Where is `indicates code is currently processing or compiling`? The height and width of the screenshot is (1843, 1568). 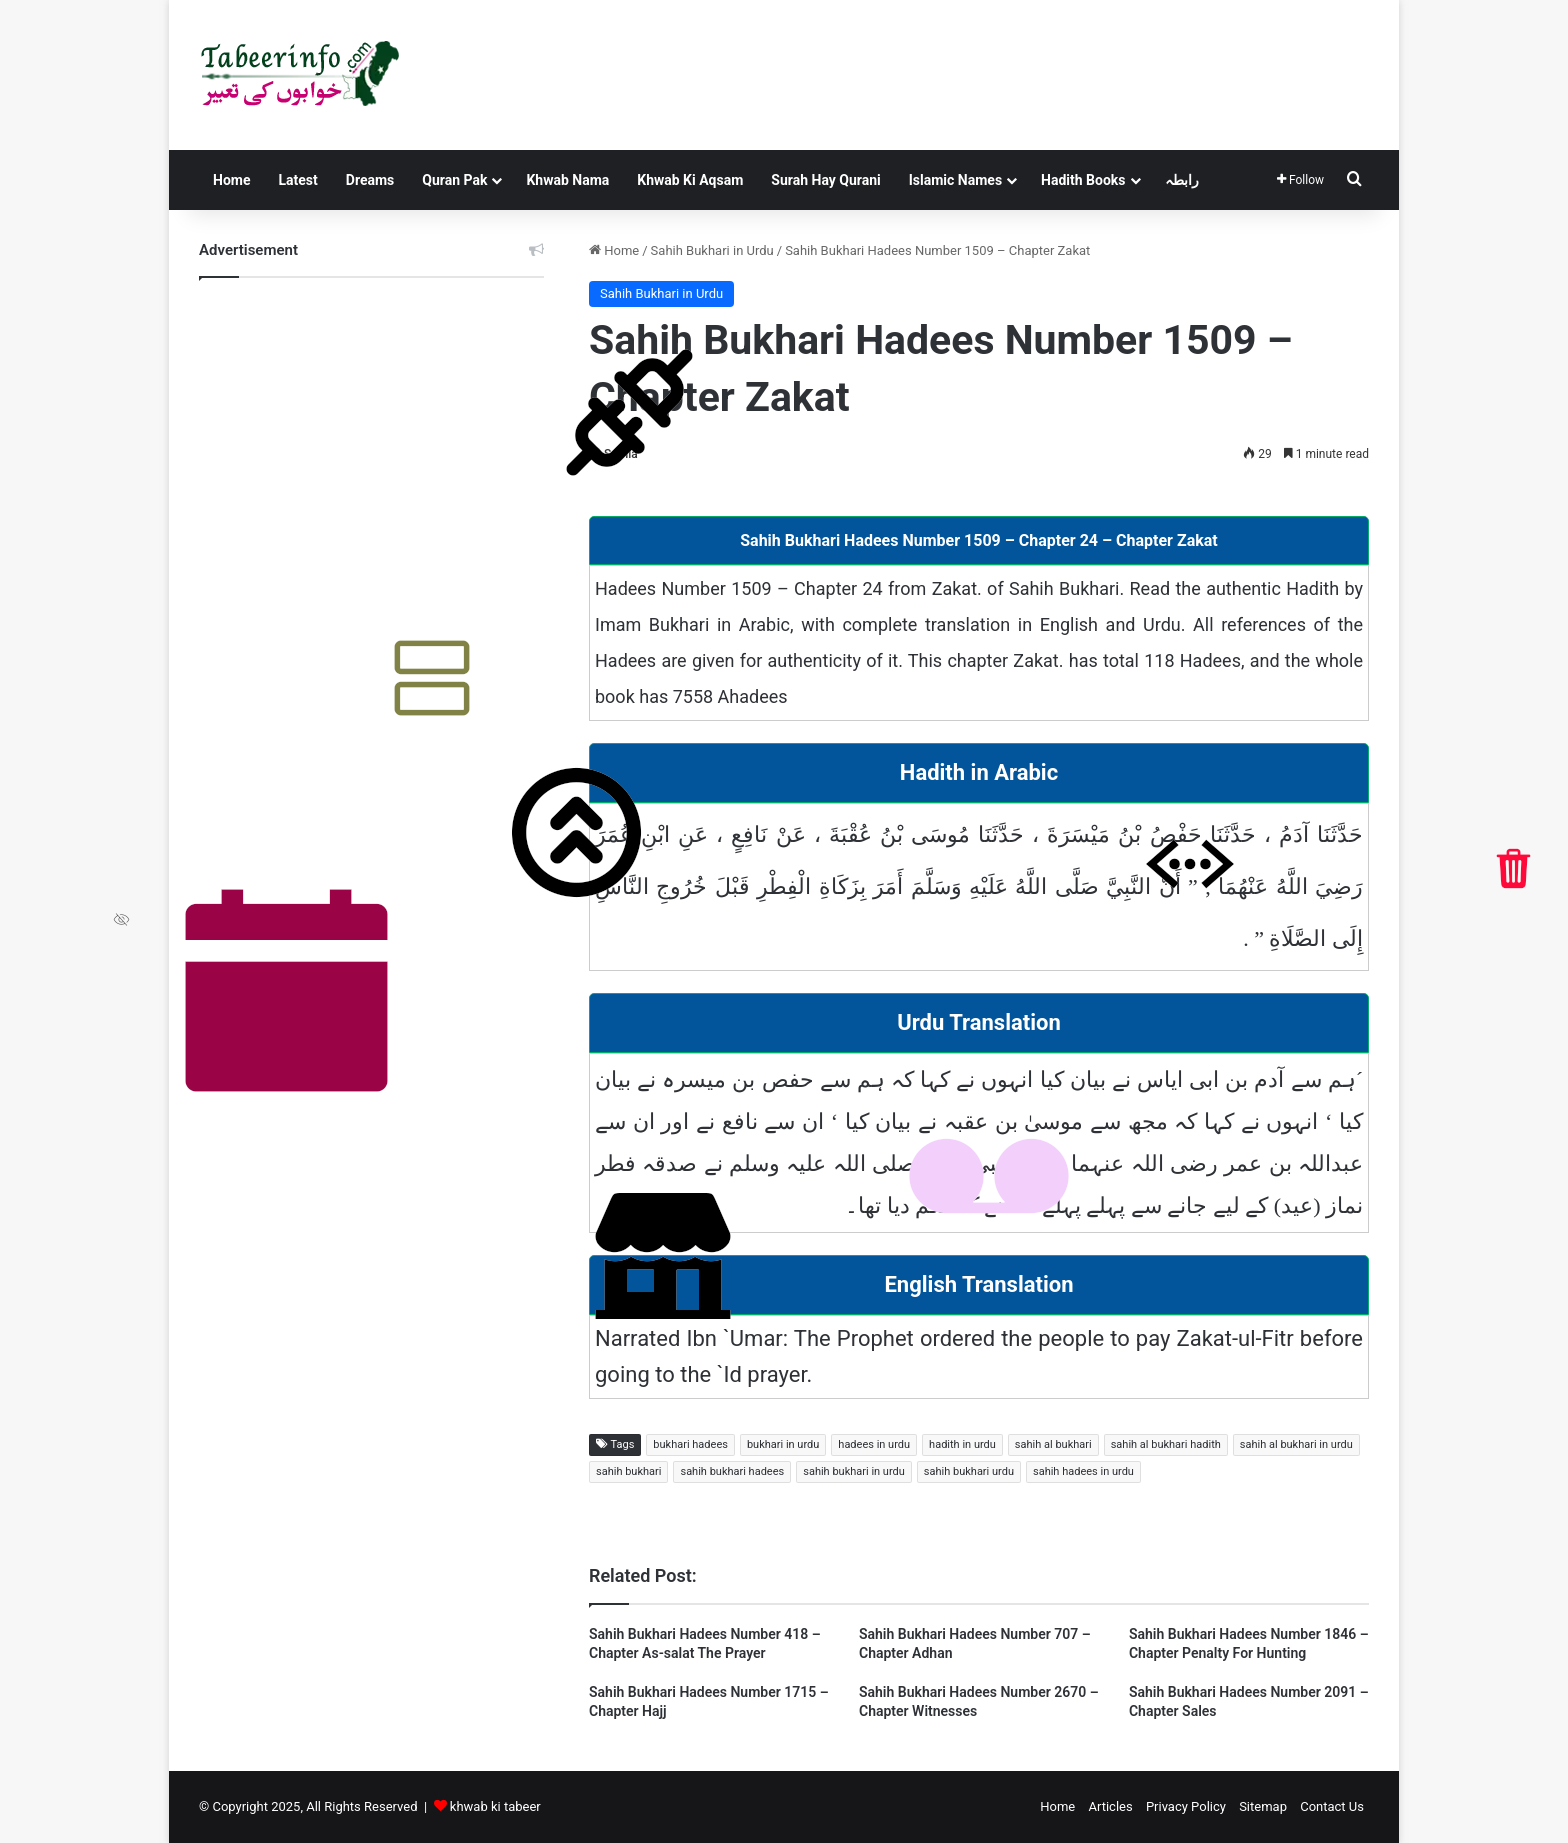
indicates code is currently processing or compiling is located at coordinates (1190, 864).